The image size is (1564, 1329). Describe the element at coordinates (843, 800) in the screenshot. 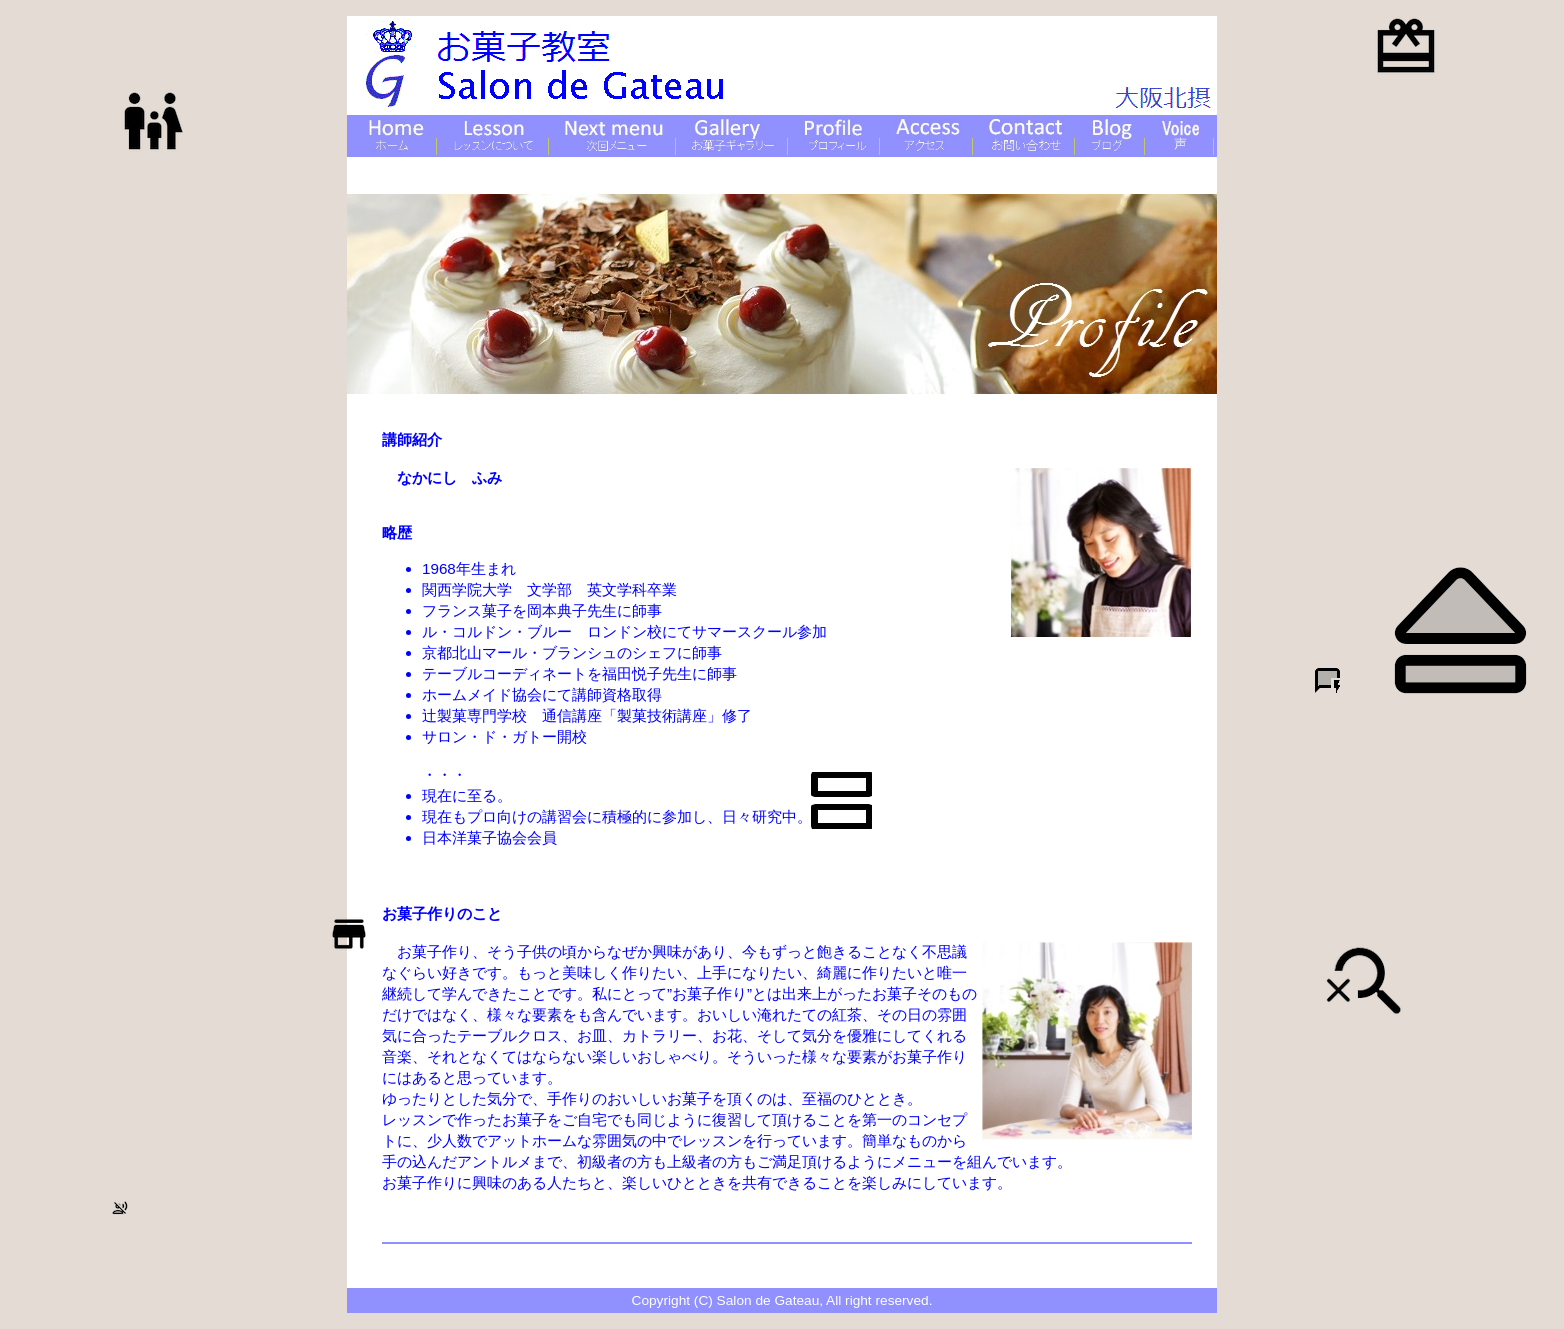

I see `view agenda or schedule items` at that location.